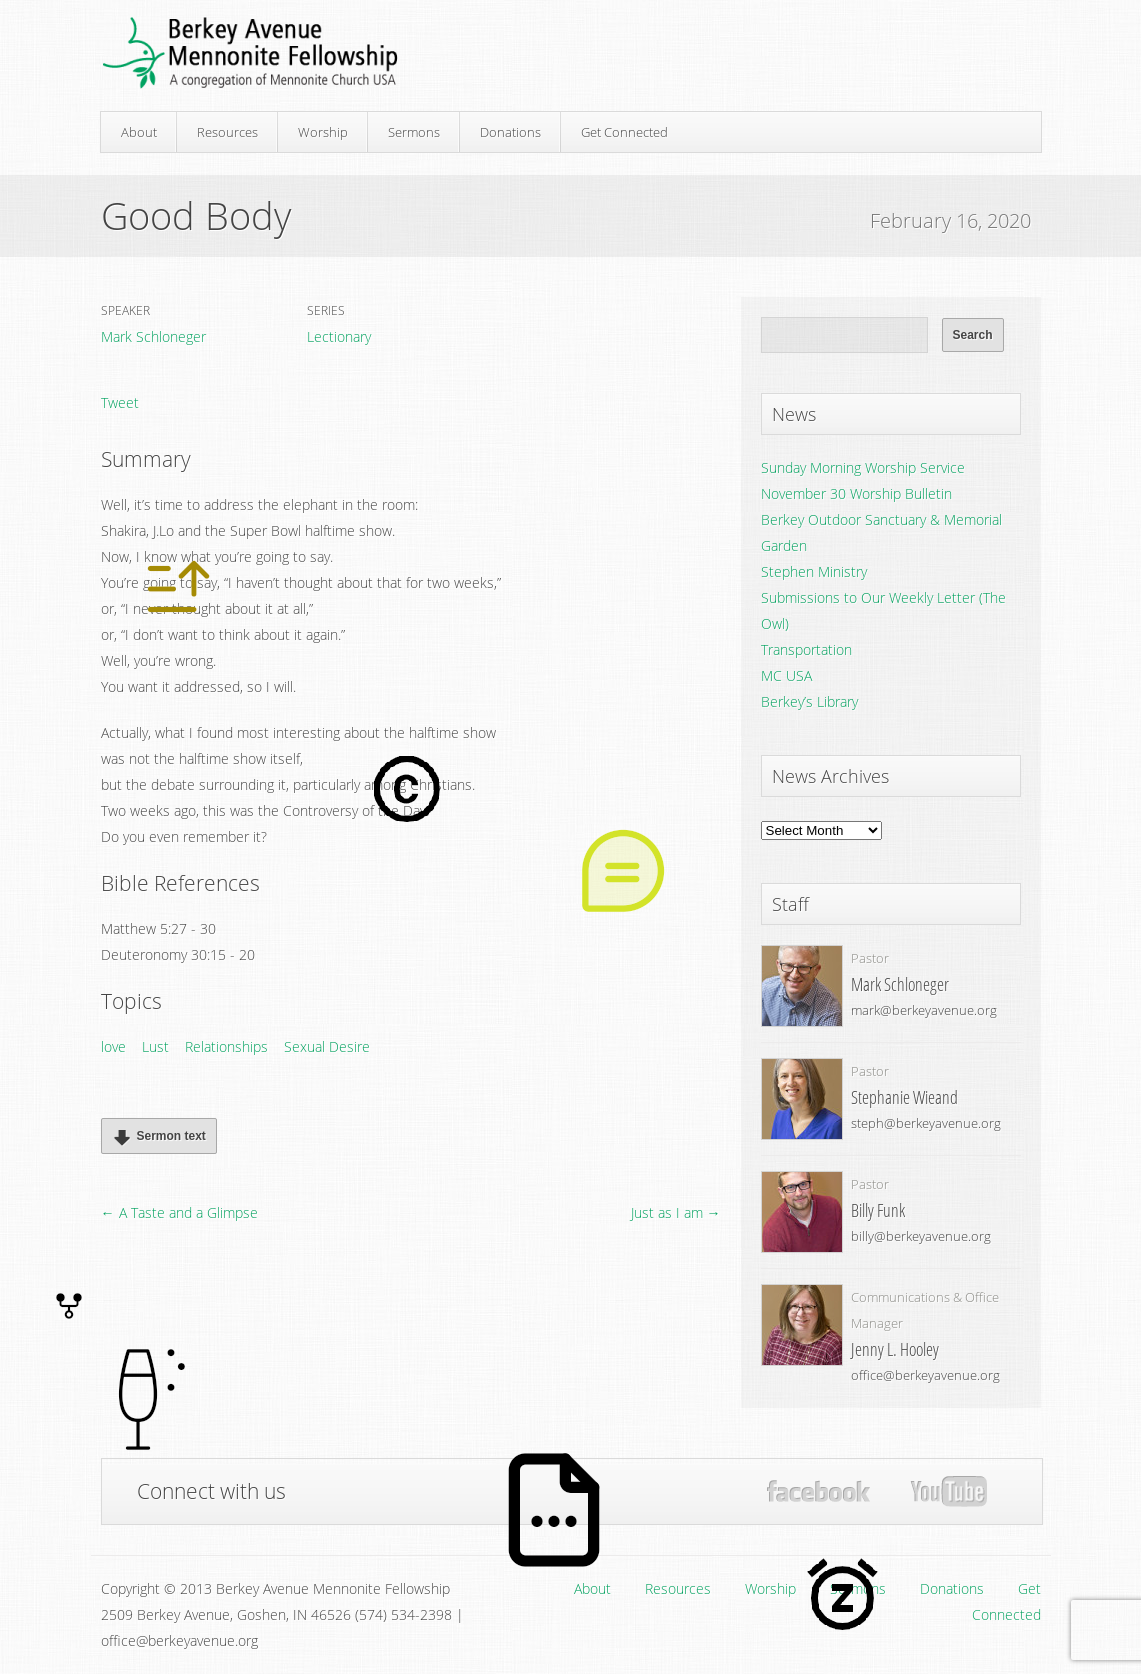 The height and width of the screenshot is (1674, 1141). I want to click on celebrate an achievement or milestone, so click(141, 1399).